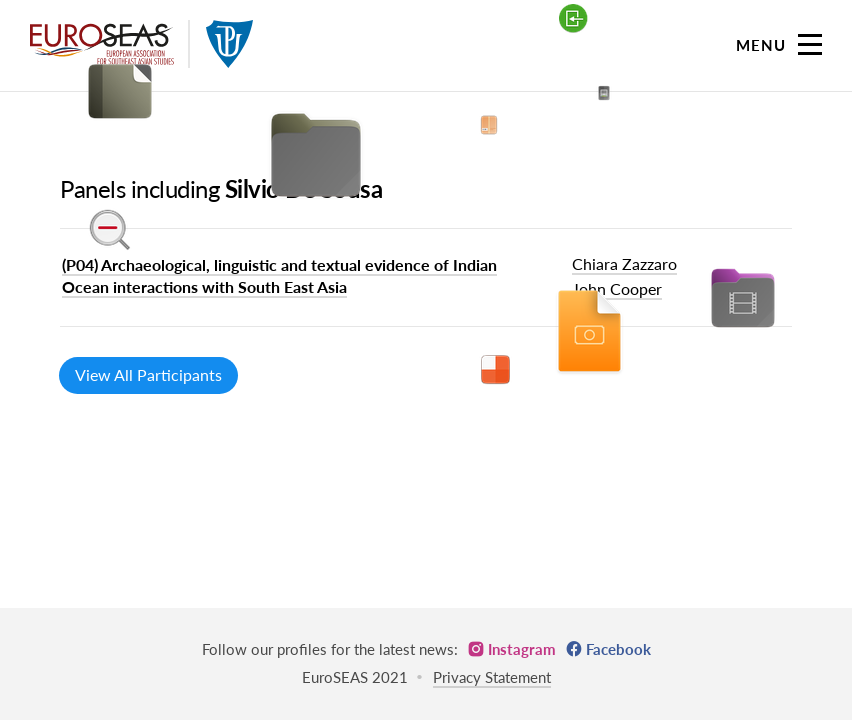 This screenshot has height=720, width=852. I want to click on change desktop wallpaper settings, so click(120, 89).